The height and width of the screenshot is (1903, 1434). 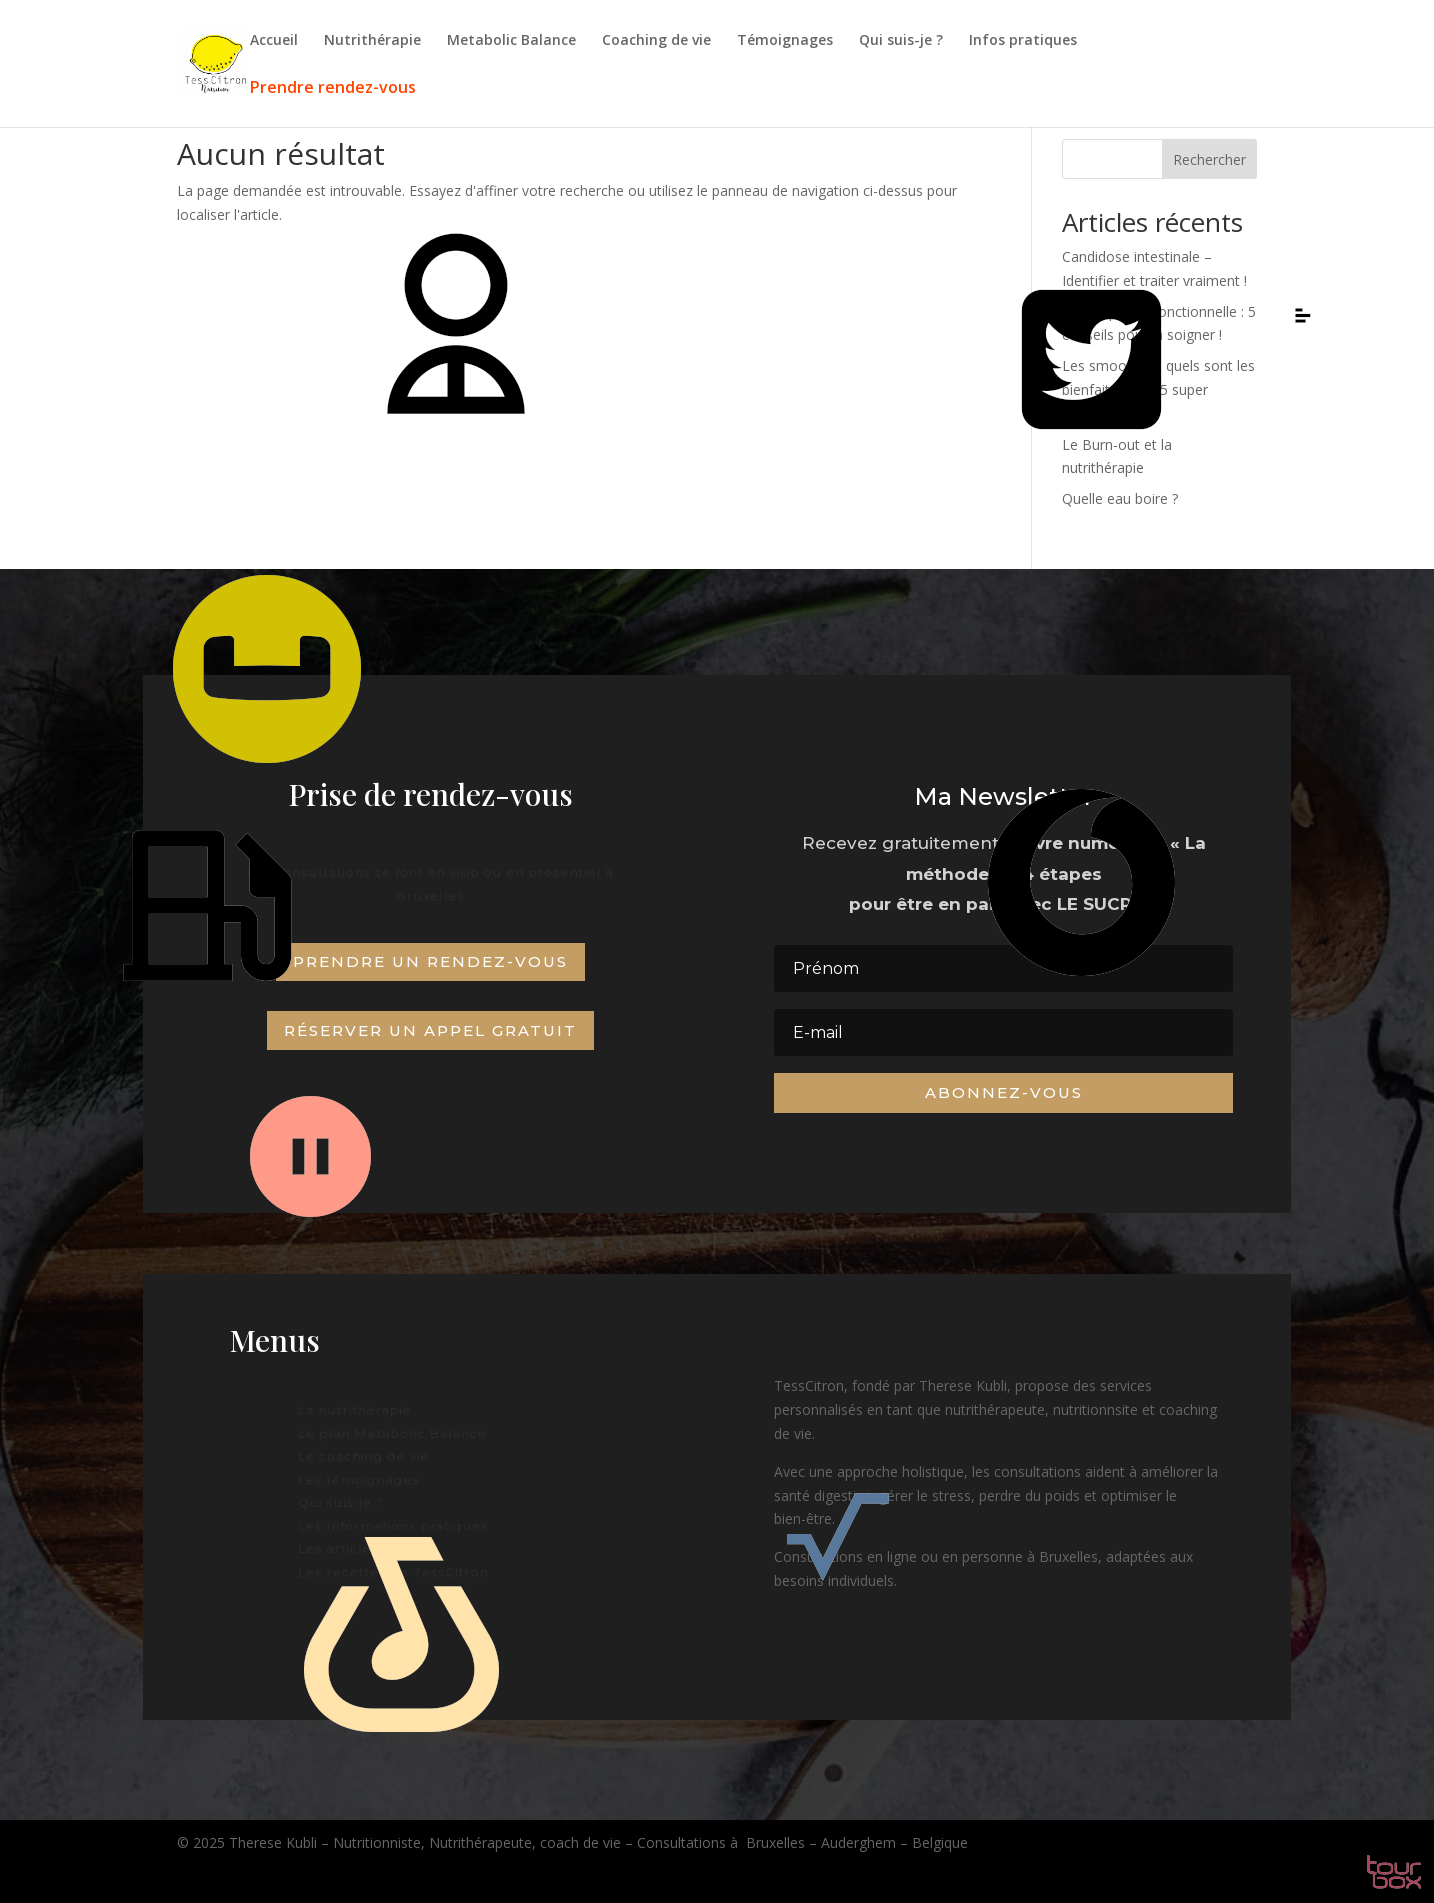 What do you see at coordinates (310, 1156) in the screenshot?
I see `pause media playback` at bounding box center [310, 1156].